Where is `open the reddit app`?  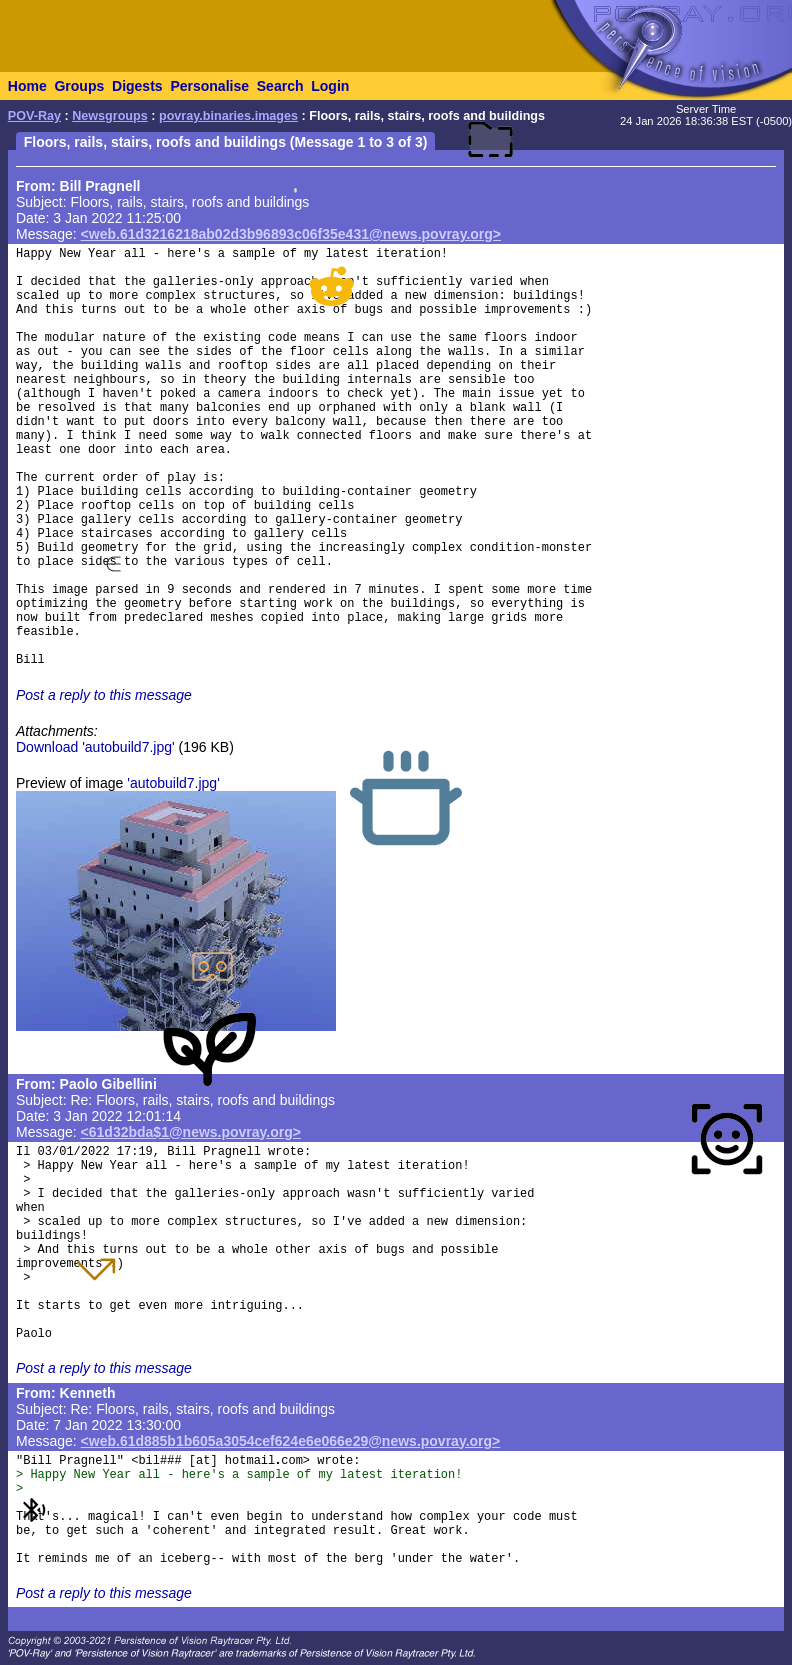
open the reddit app is located at coordinates (331, 288).